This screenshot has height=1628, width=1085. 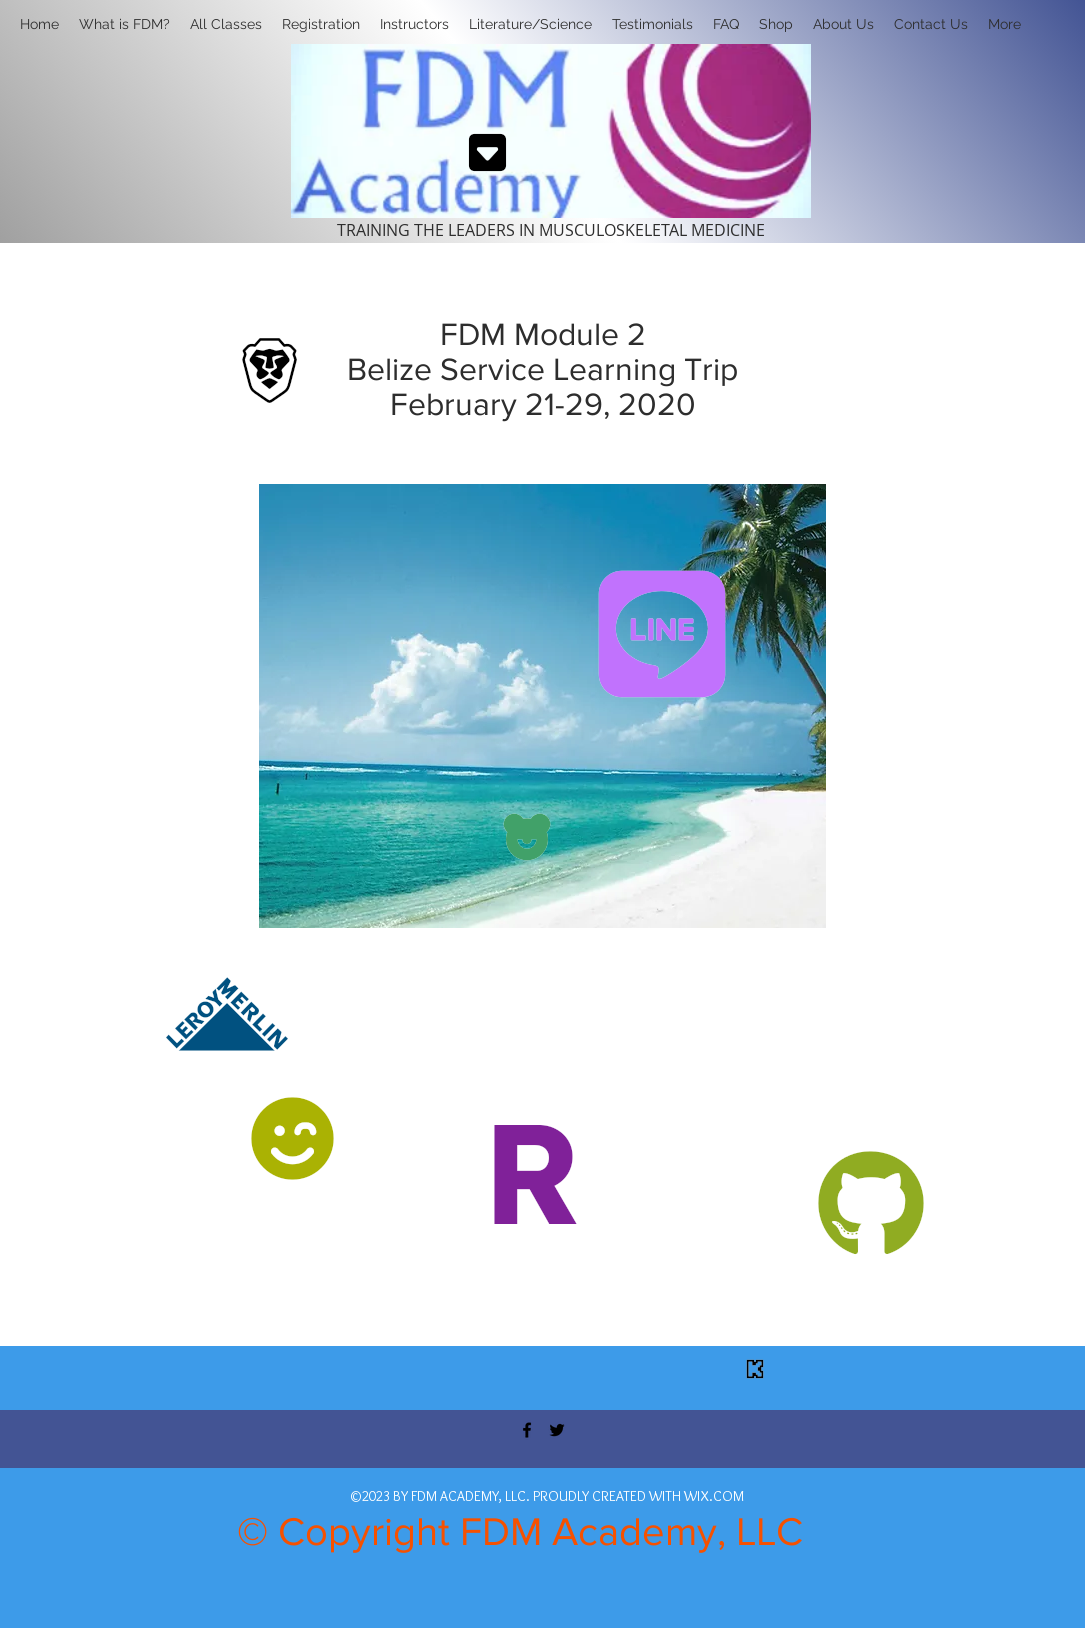 What do you see at coordinates (269, 370) in the screenshot?
I see `open the Brave browser` at bounding box center [269, 370].